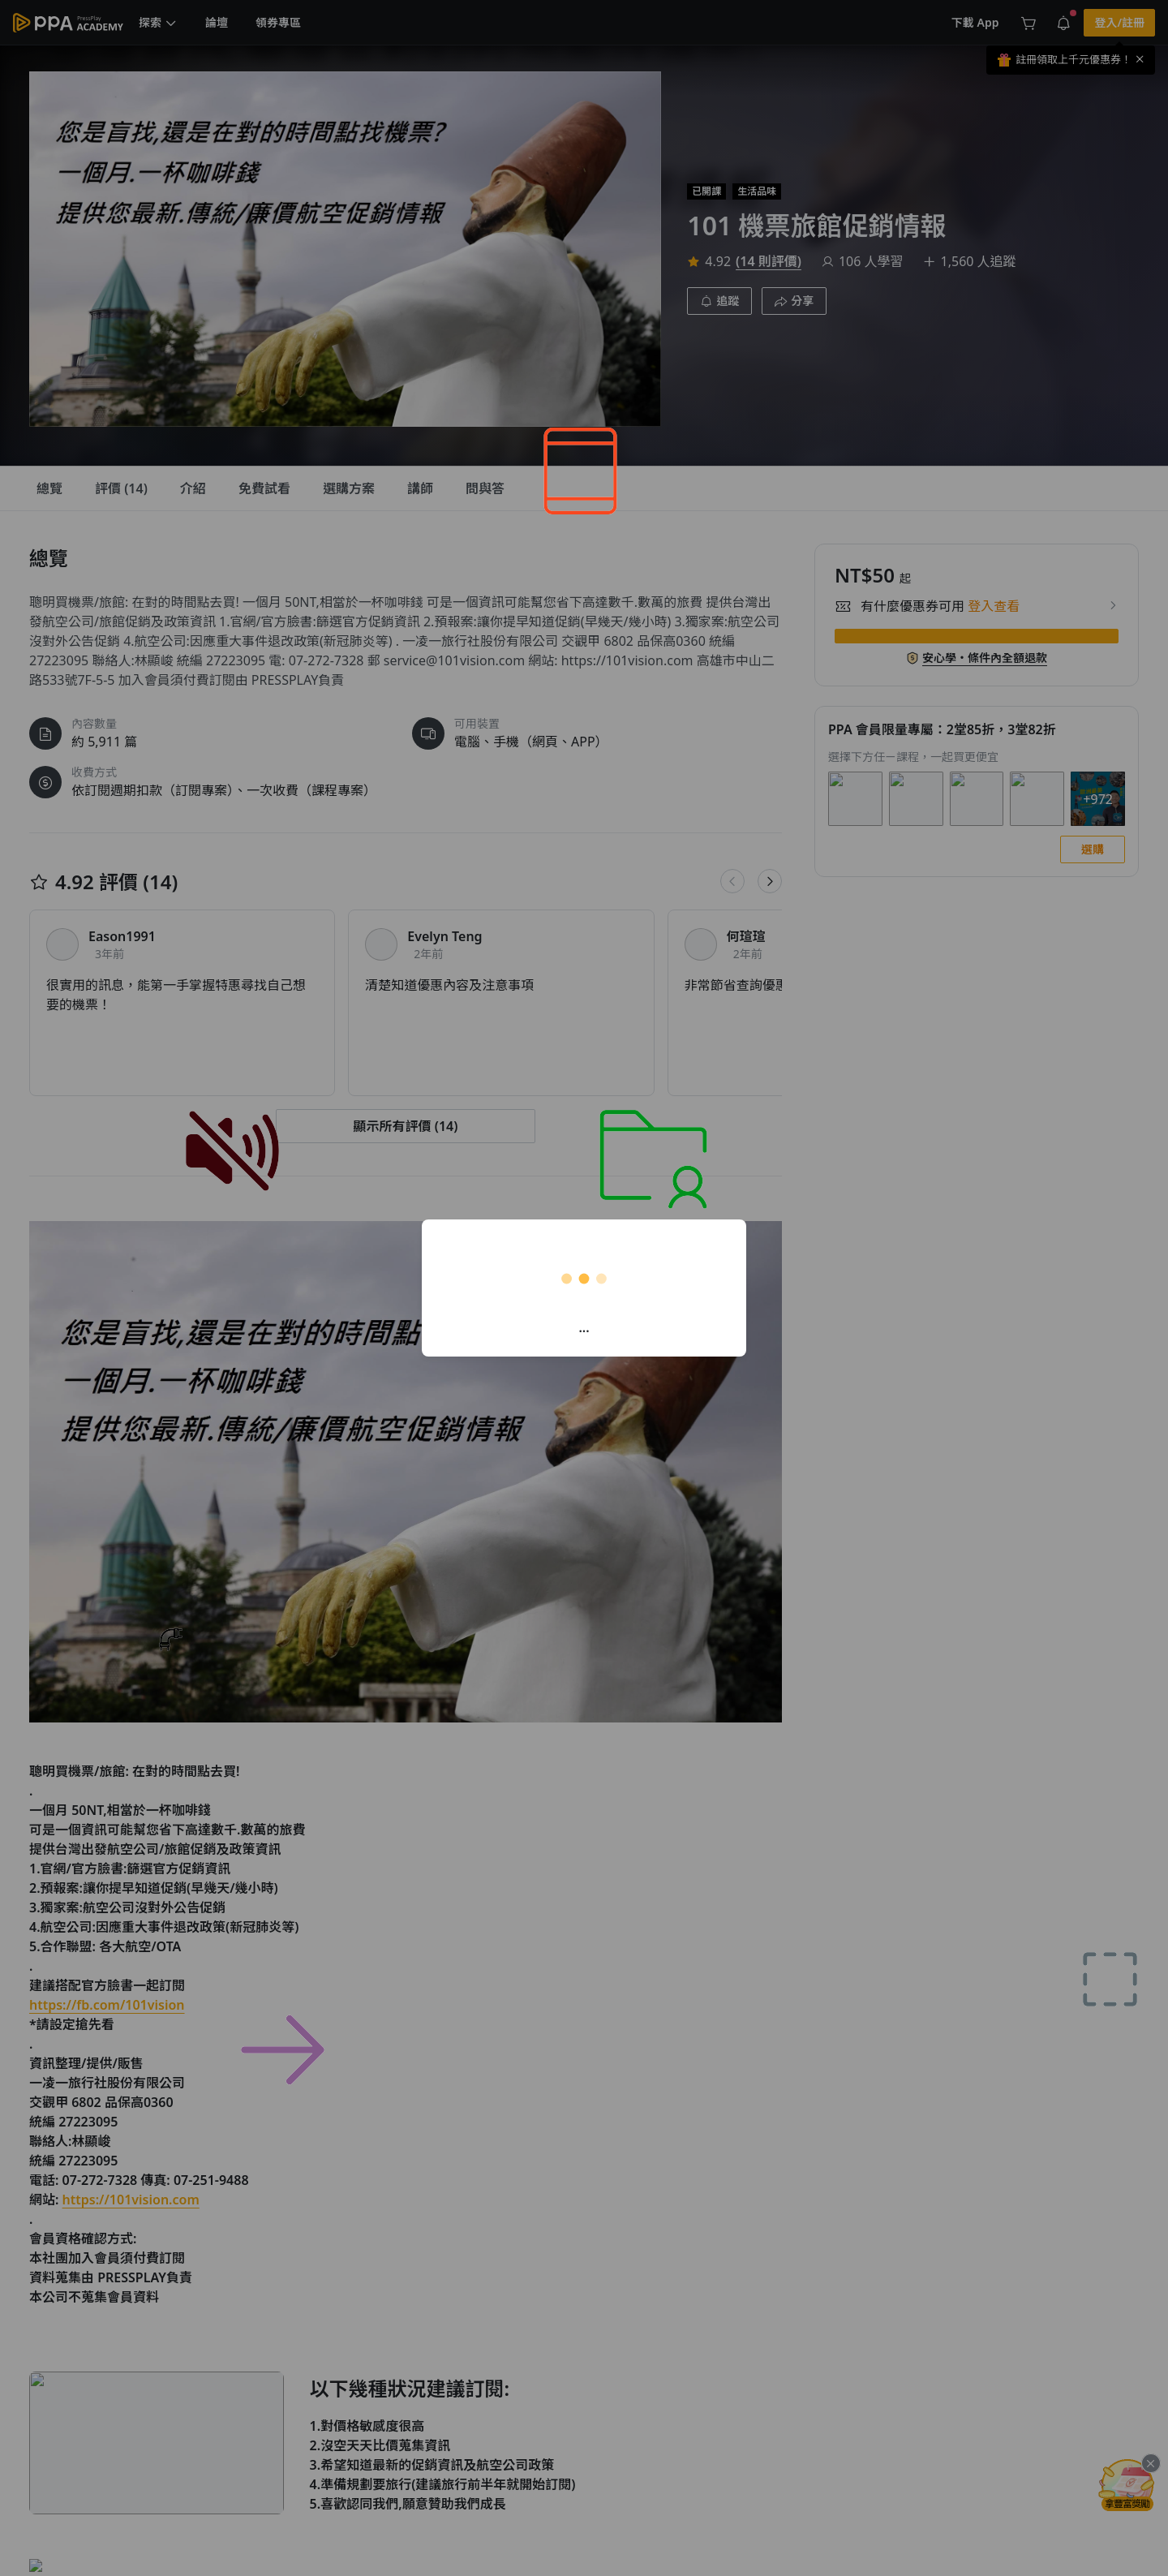  What do you see at coordinates (653, 1155) in the screenshot?
I see `access user-specific files or documents` at bounding box center [653, 1155].